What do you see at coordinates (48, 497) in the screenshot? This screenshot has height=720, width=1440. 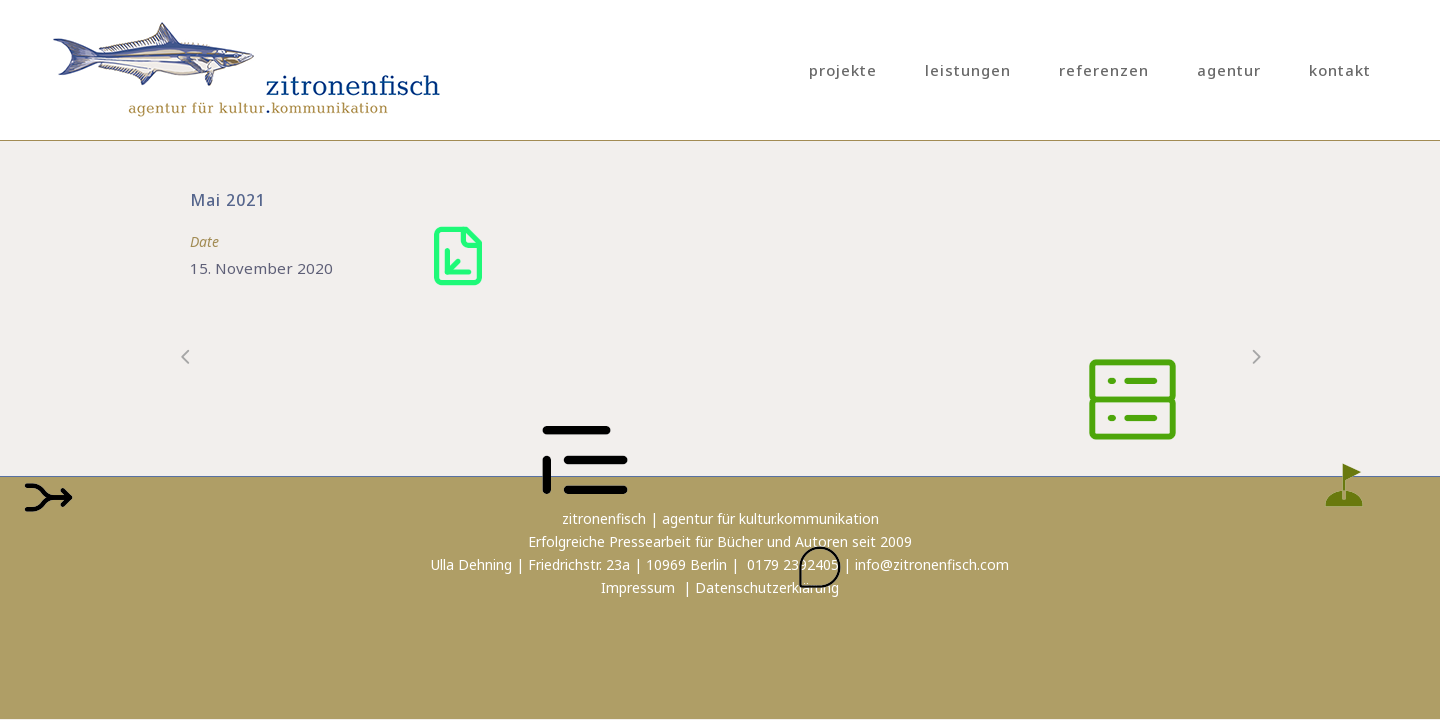 I see `merge or combine selected items` at bounding box center [48, 497].